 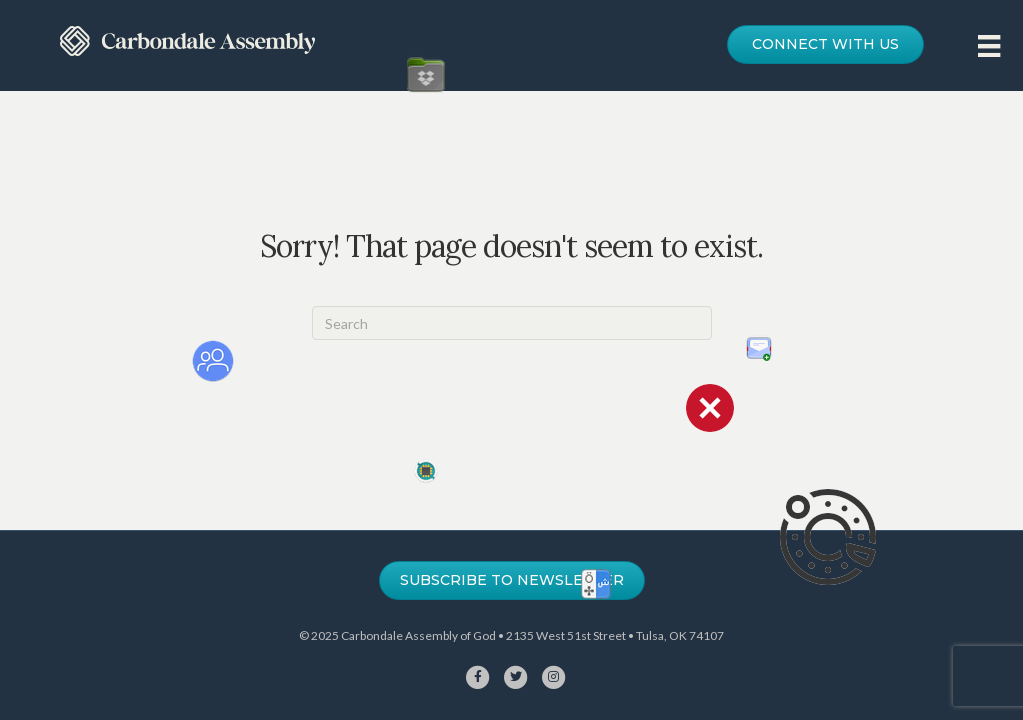 What do you see at coordinates (213, 361) in the screenshot?
I see `access user account settings` at bounding box center [213, 361].